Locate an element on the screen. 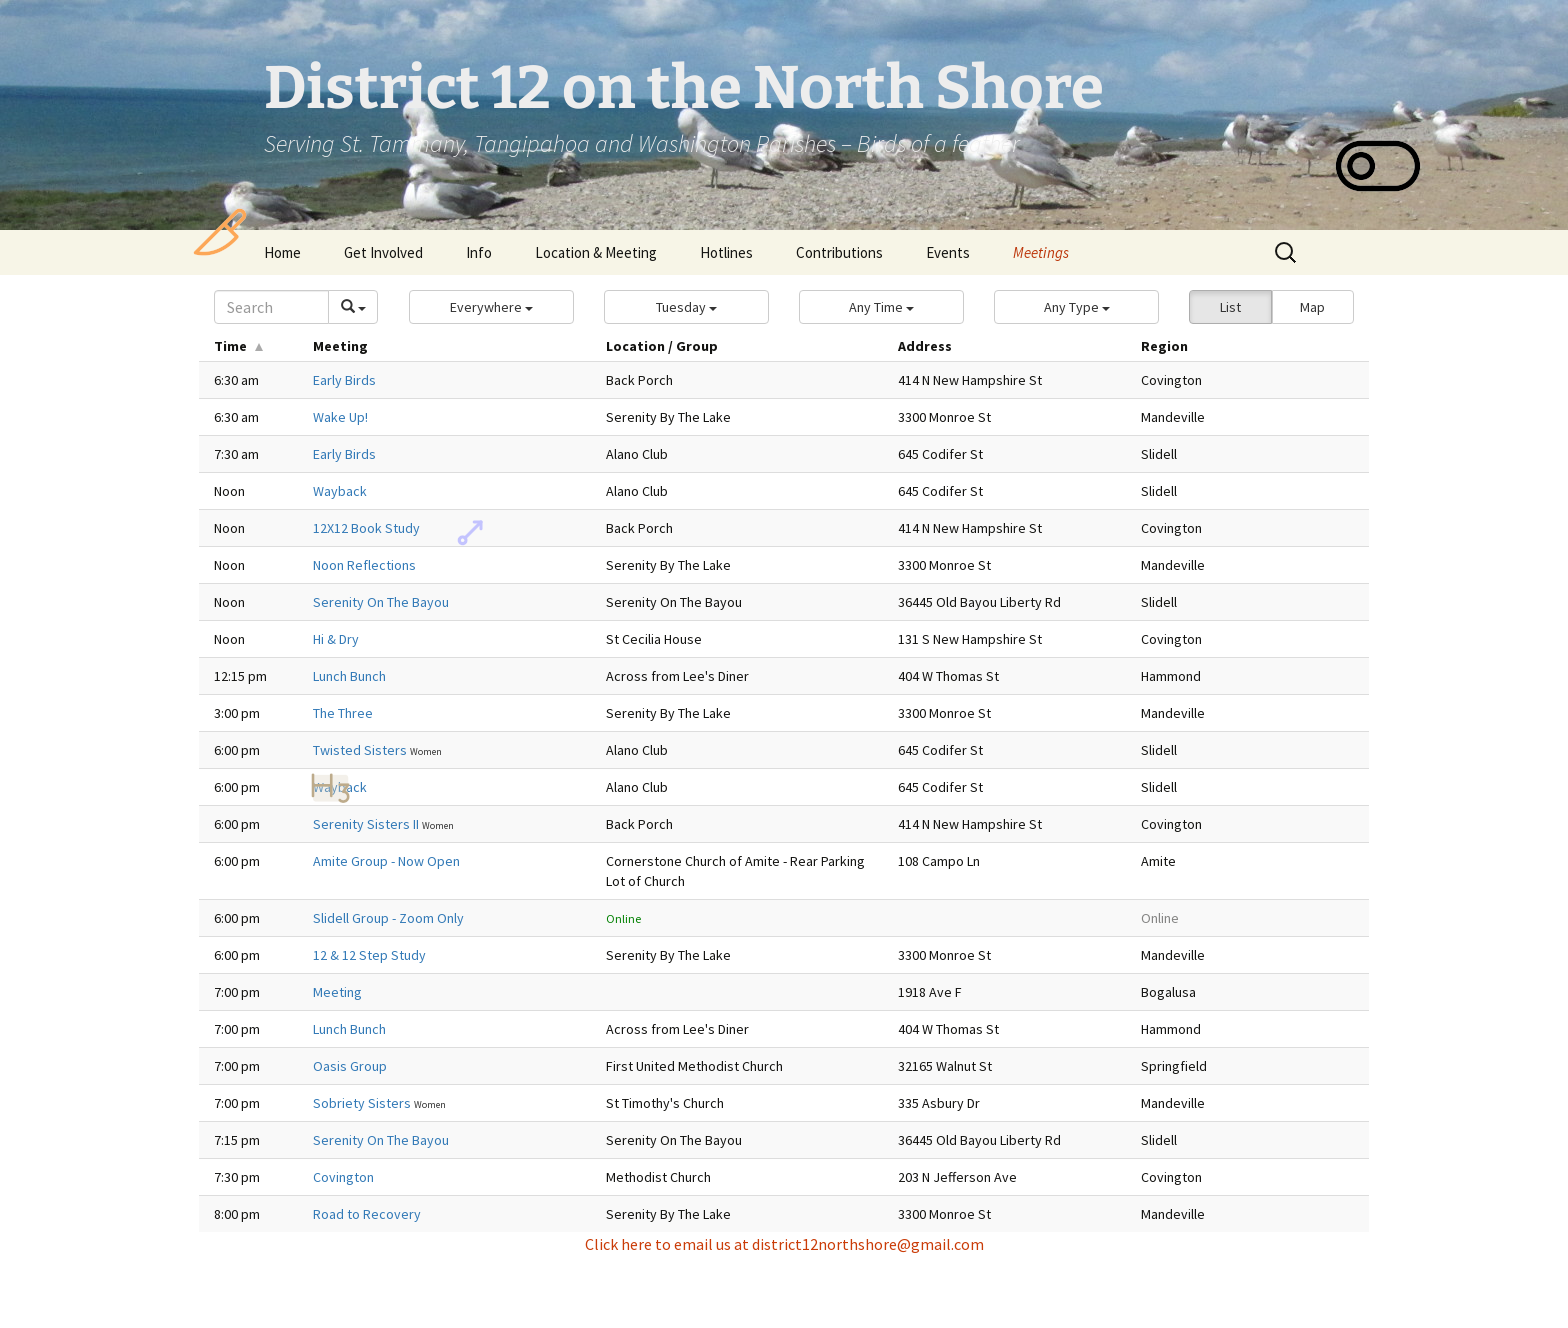  format text as heading level 3 is located at coordinates (328, 787).